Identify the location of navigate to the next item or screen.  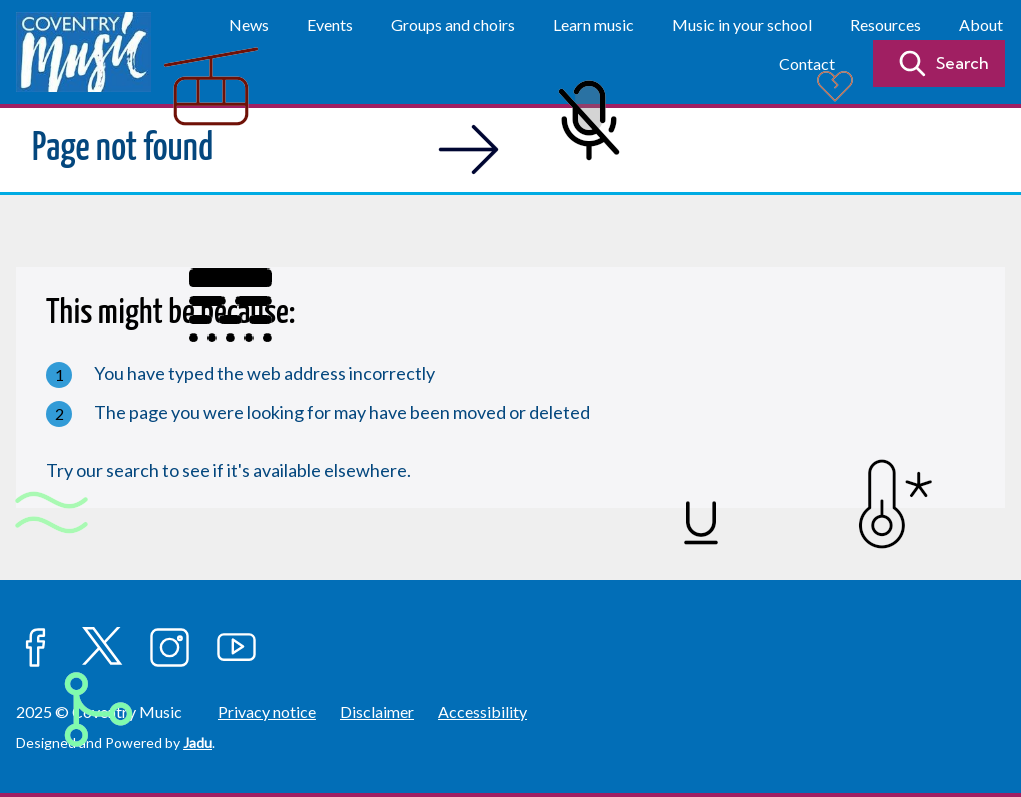
(468, 149).